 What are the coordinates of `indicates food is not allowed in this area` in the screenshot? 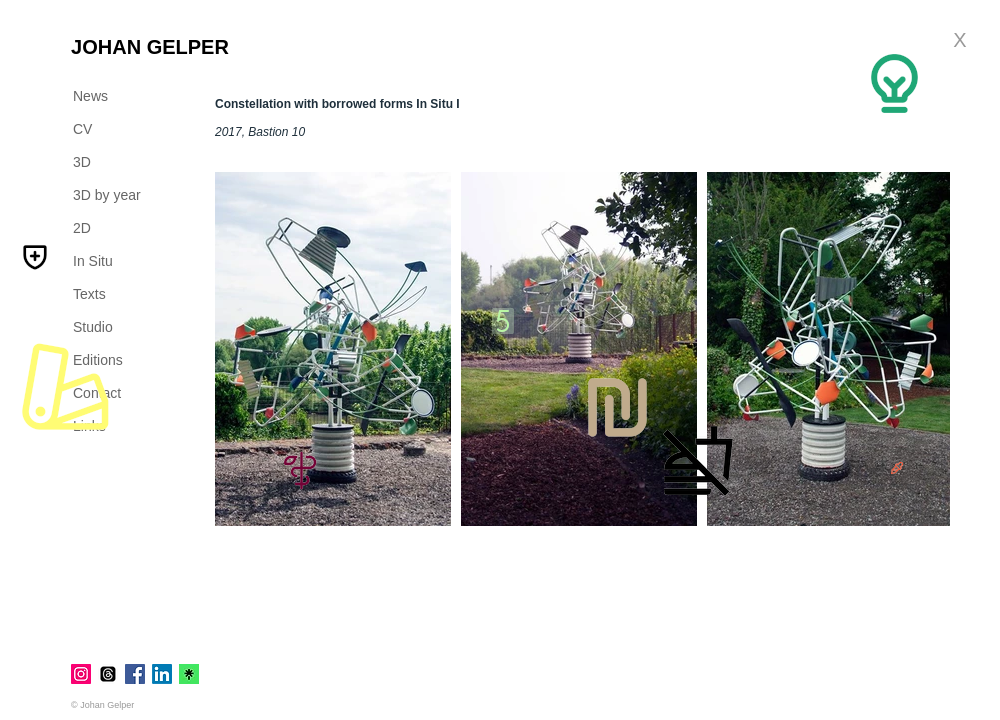 It's located at (698, 460).